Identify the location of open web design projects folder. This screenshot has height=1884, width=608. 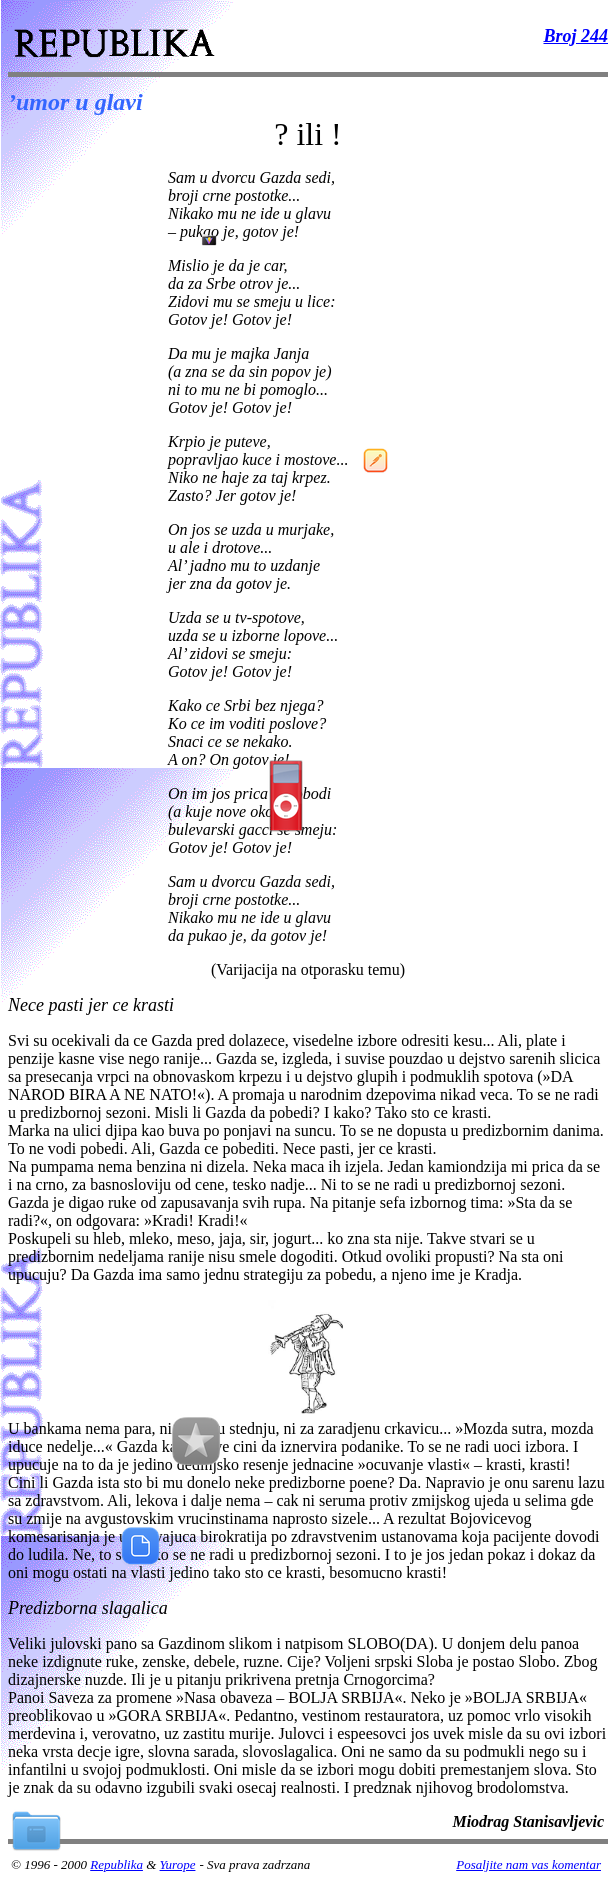
(36, 1830).